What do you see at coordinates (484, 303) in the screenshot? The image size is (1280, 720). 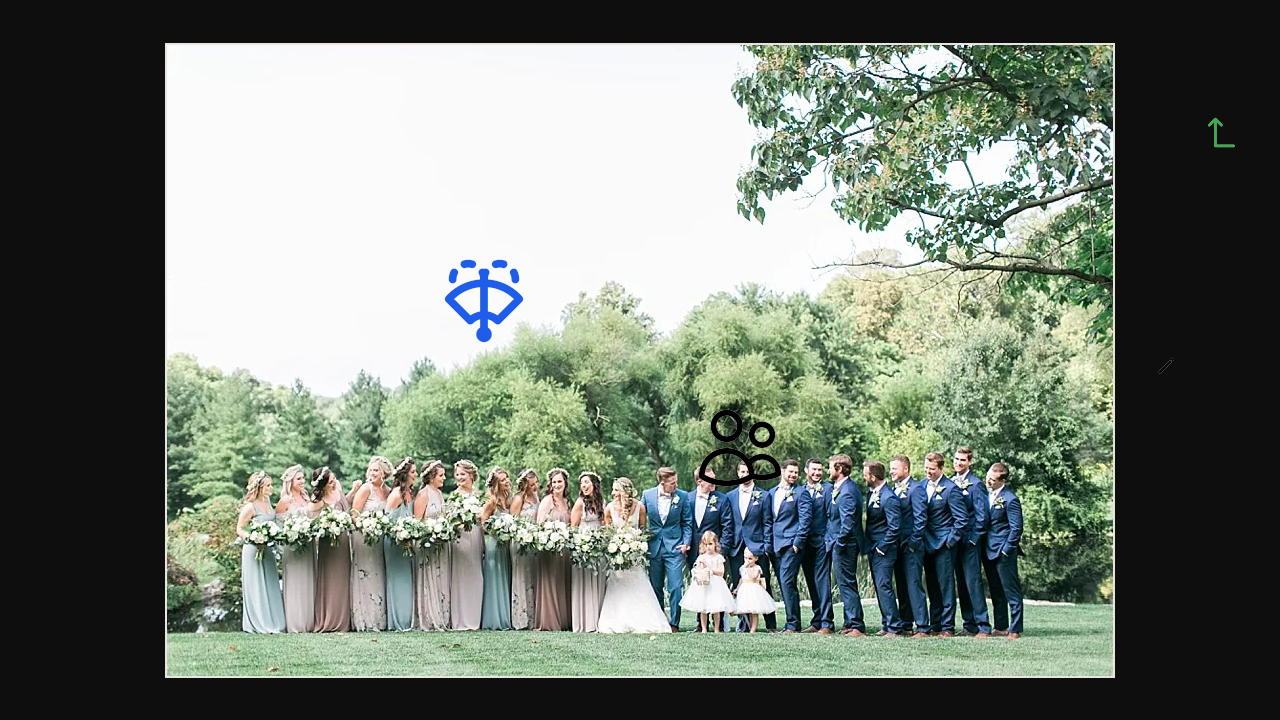 I see `activate windshield washer fluid` at bounding box center [484, 303].